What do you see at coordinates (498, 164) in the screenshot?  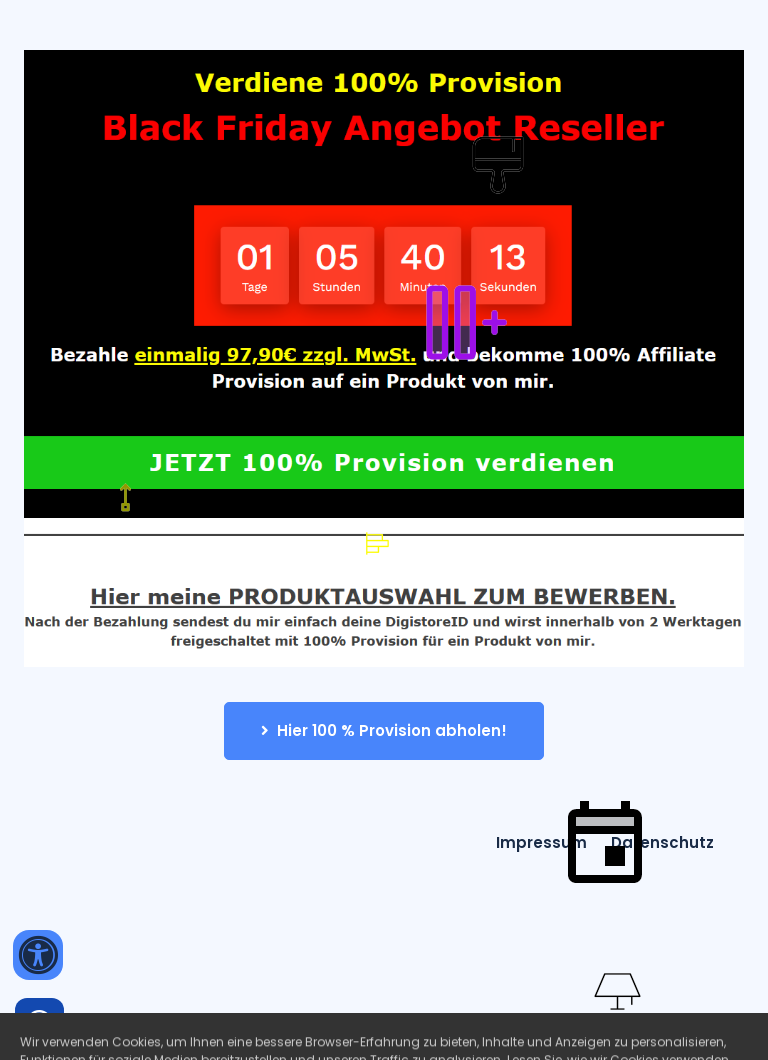 I see `access painting or brush tools` at bounding box center [498, 164].